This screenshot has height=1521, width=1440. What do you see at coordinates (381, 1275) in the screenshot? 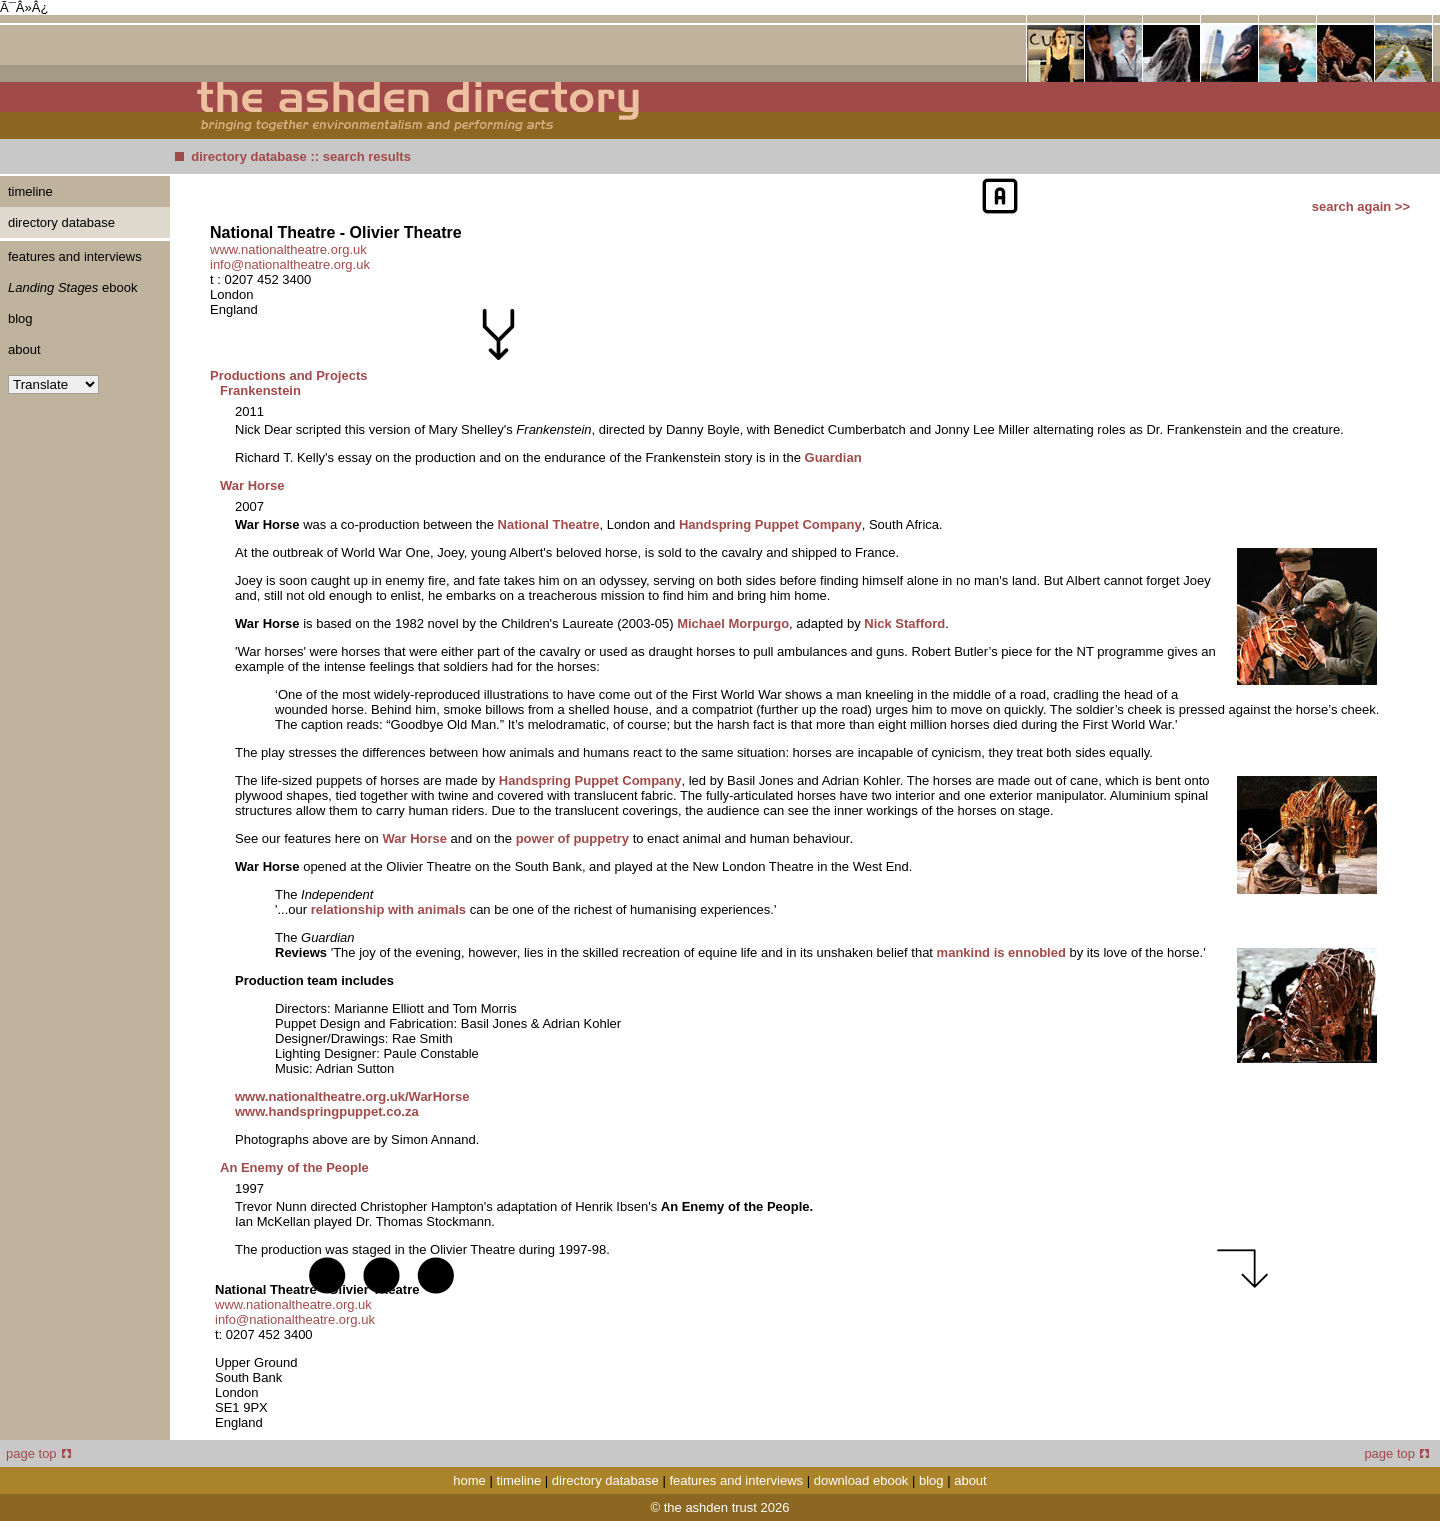
I see `access more options or actions` at bounding box center [381, 1275].